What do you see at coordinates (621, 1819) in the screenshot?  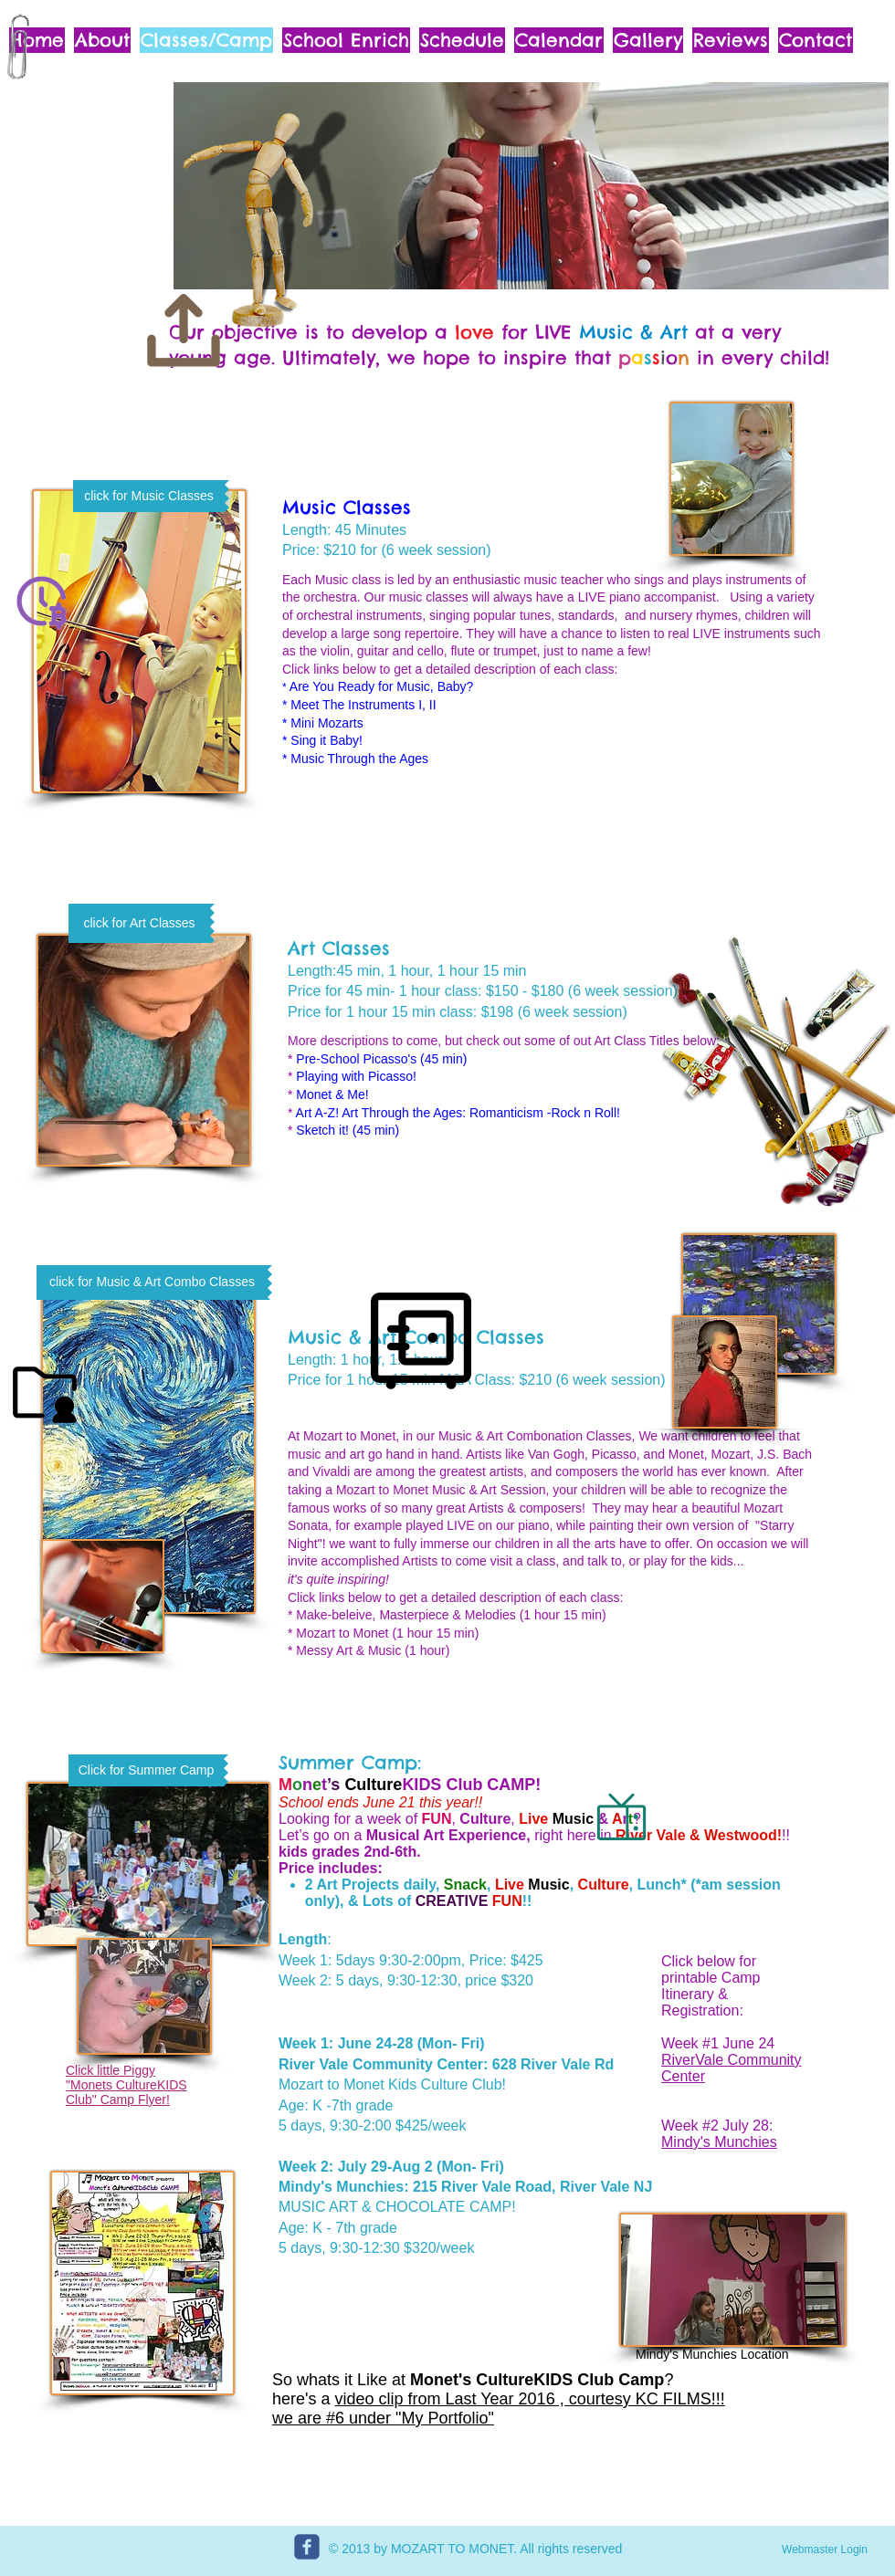 I see `access TV or video streaming features` at bounding box center [621, 1819].